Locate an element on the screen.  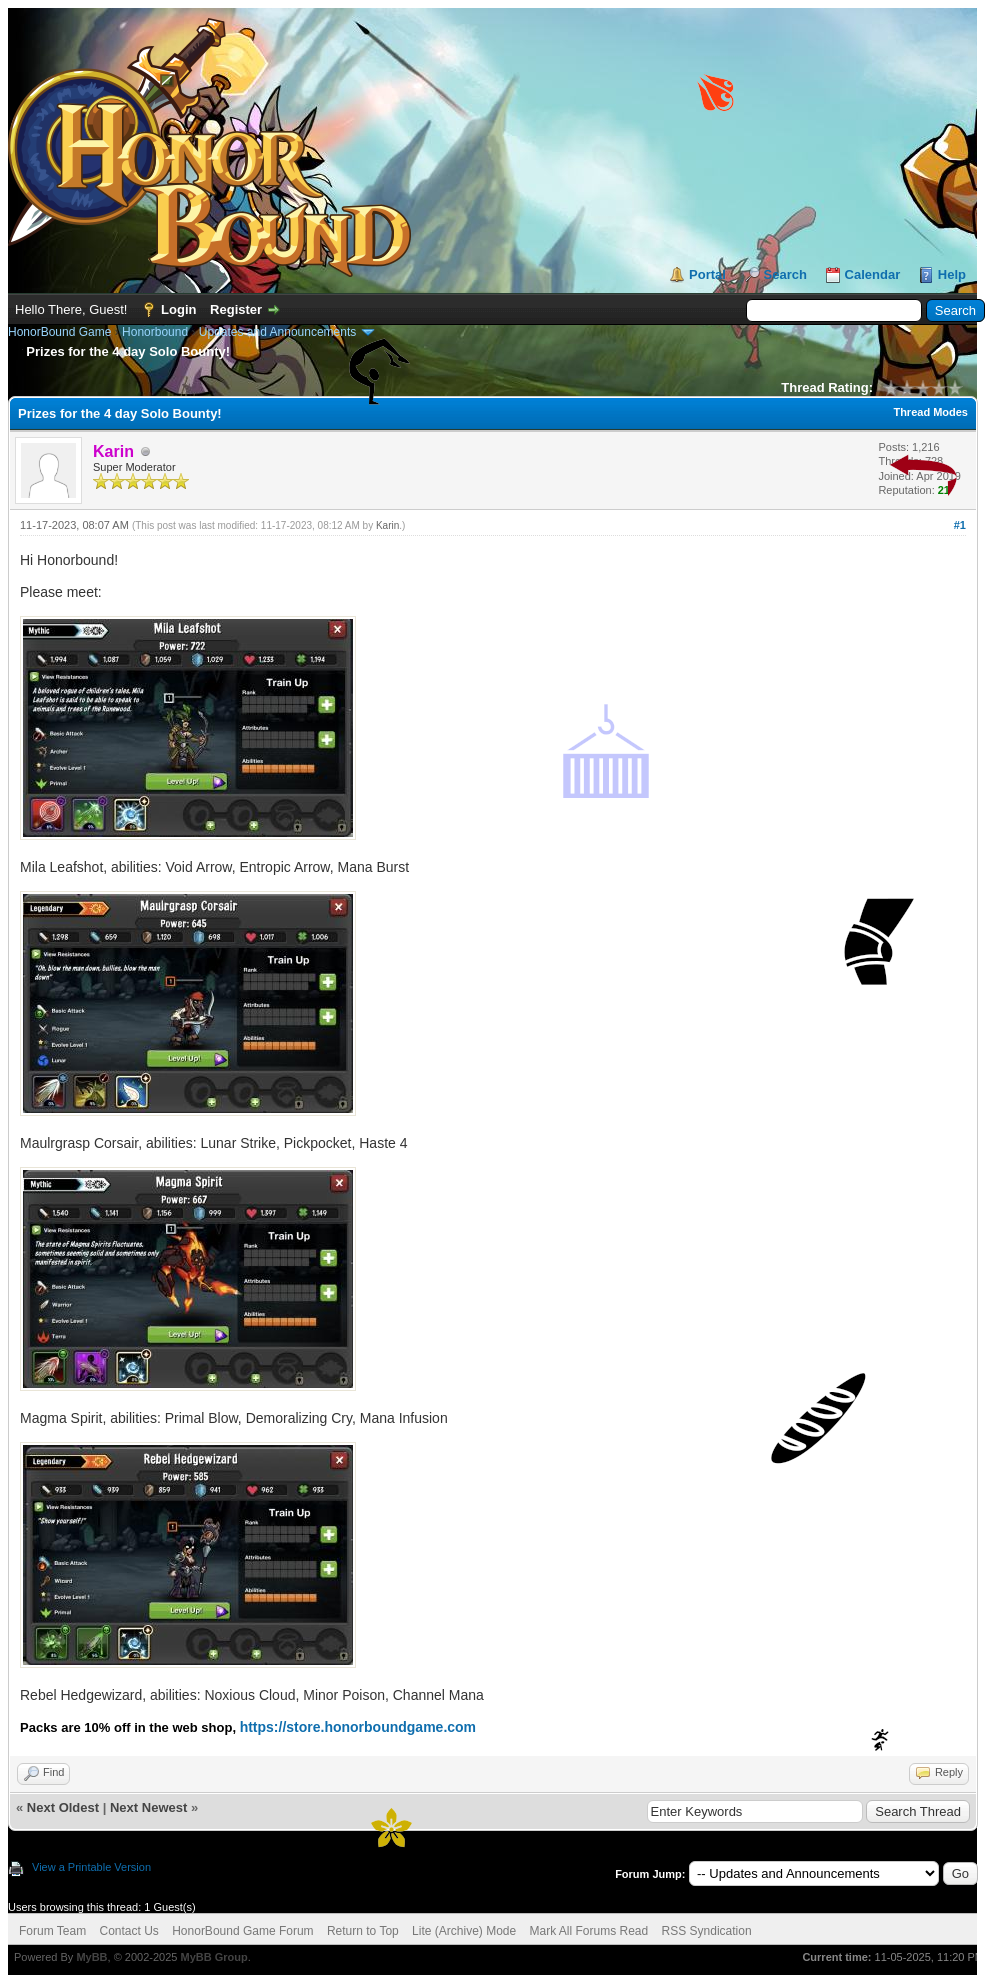
play leapfrog mini-game is located at coordinates (880, 1740).